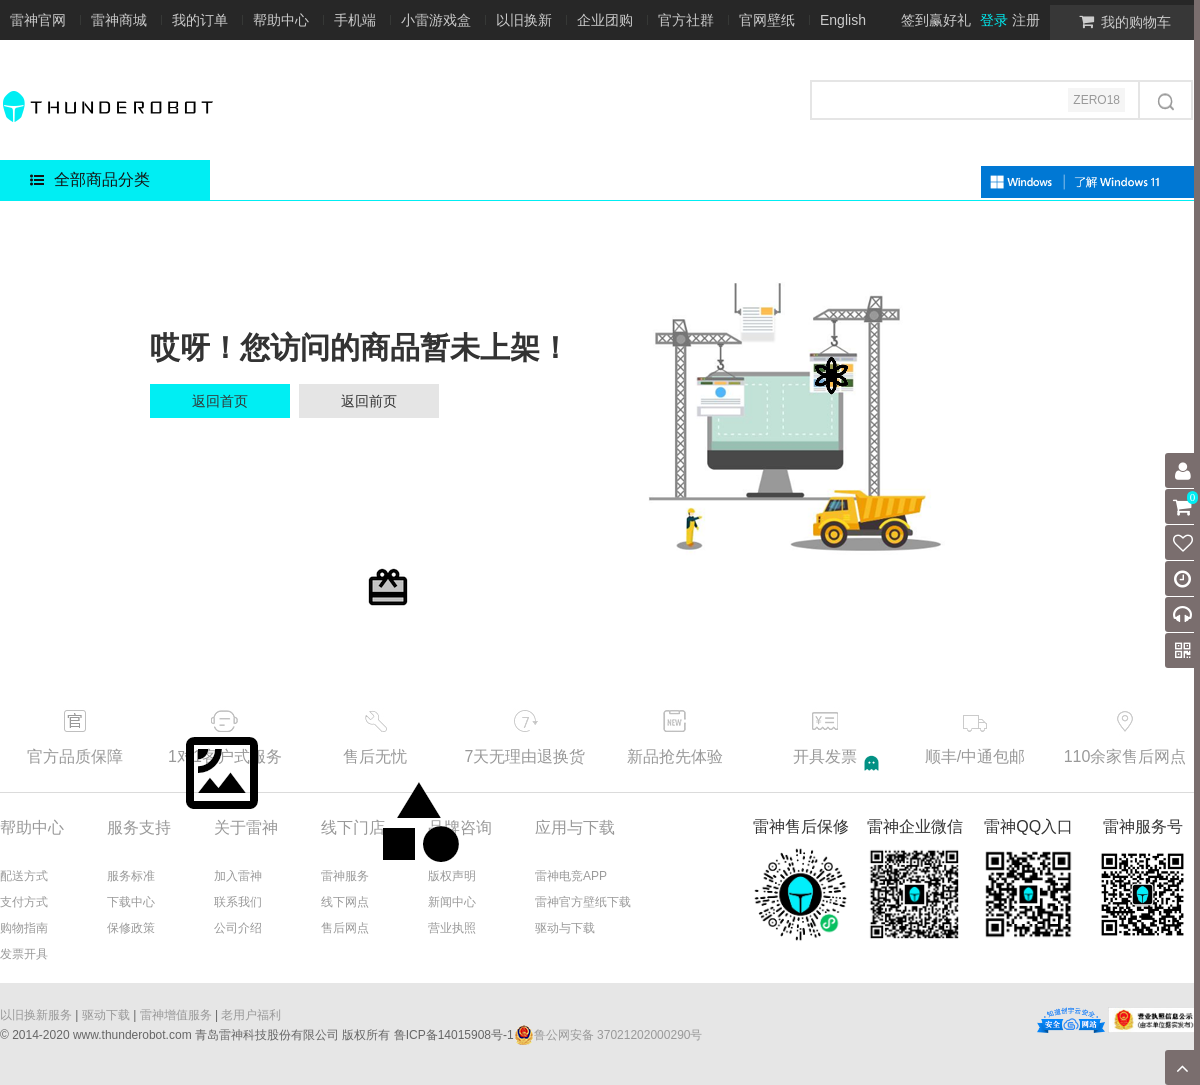  What do you see at coordinates (419, 822) in the screenshot?
I see `browse or filter by category` at bounding box center [419, 822].